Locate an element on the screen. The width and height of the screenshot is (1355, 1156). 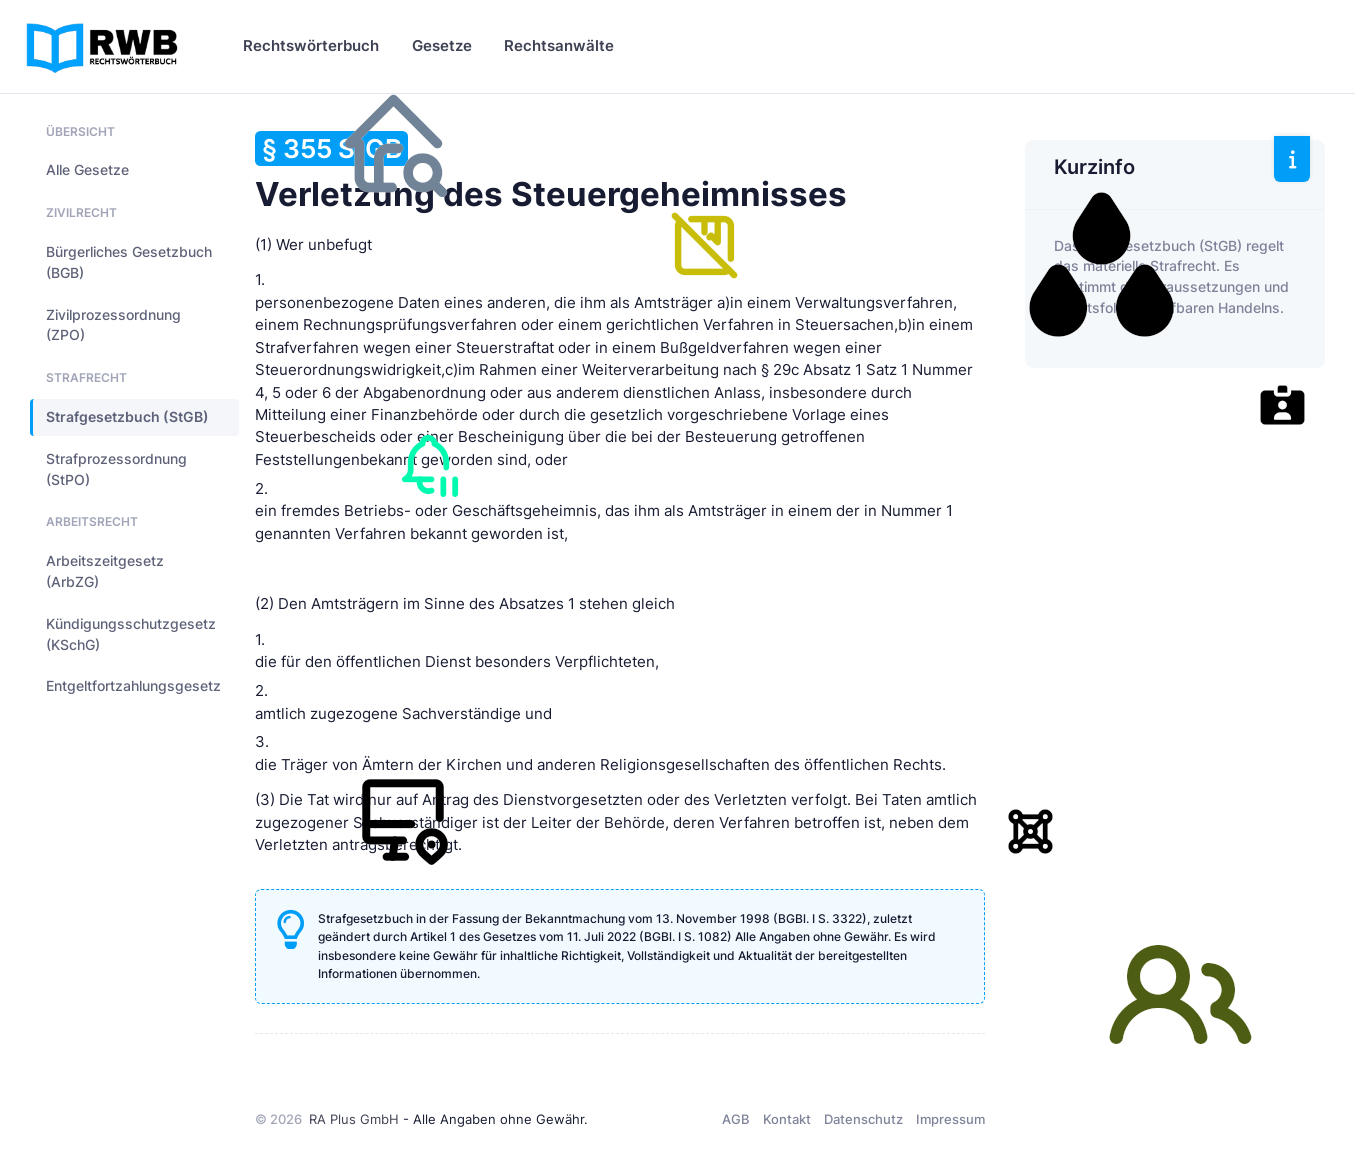
pause notifications is located at coordinates (428, 464).